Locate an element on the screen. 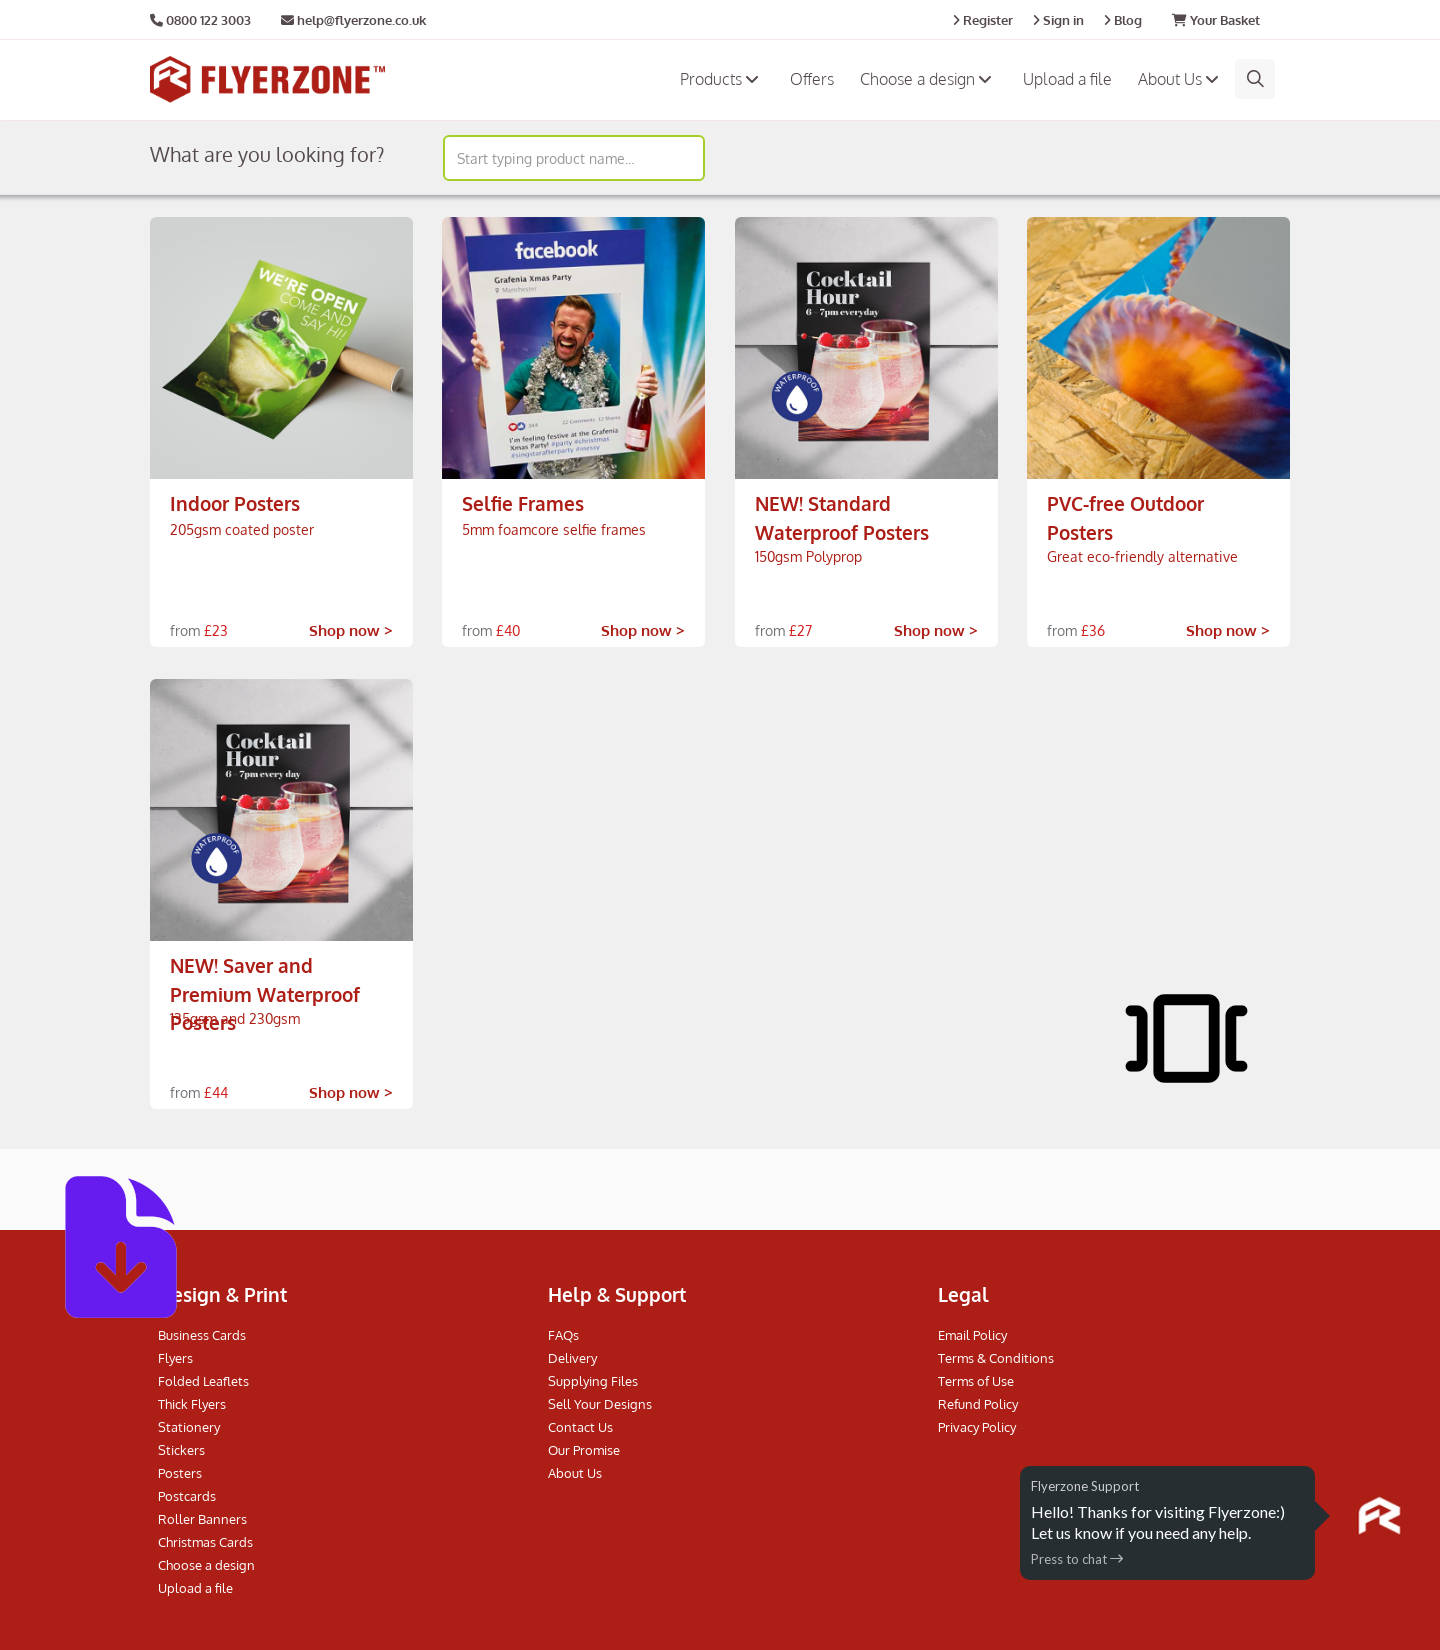 The width and height of the screenshot is (1440, 1650). download a document or file is located at coordinates (121, 1247).